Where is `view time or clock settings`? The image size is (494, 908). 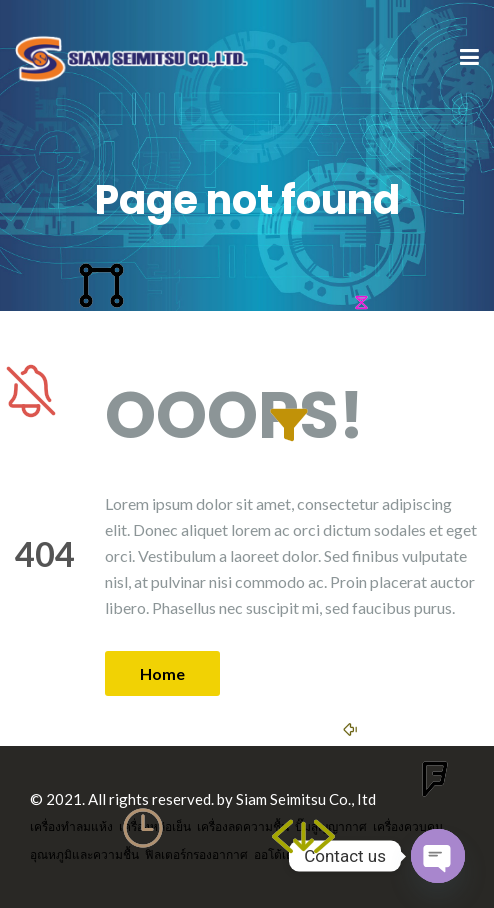
view time or clock settings is located at coordinates (143, 828).